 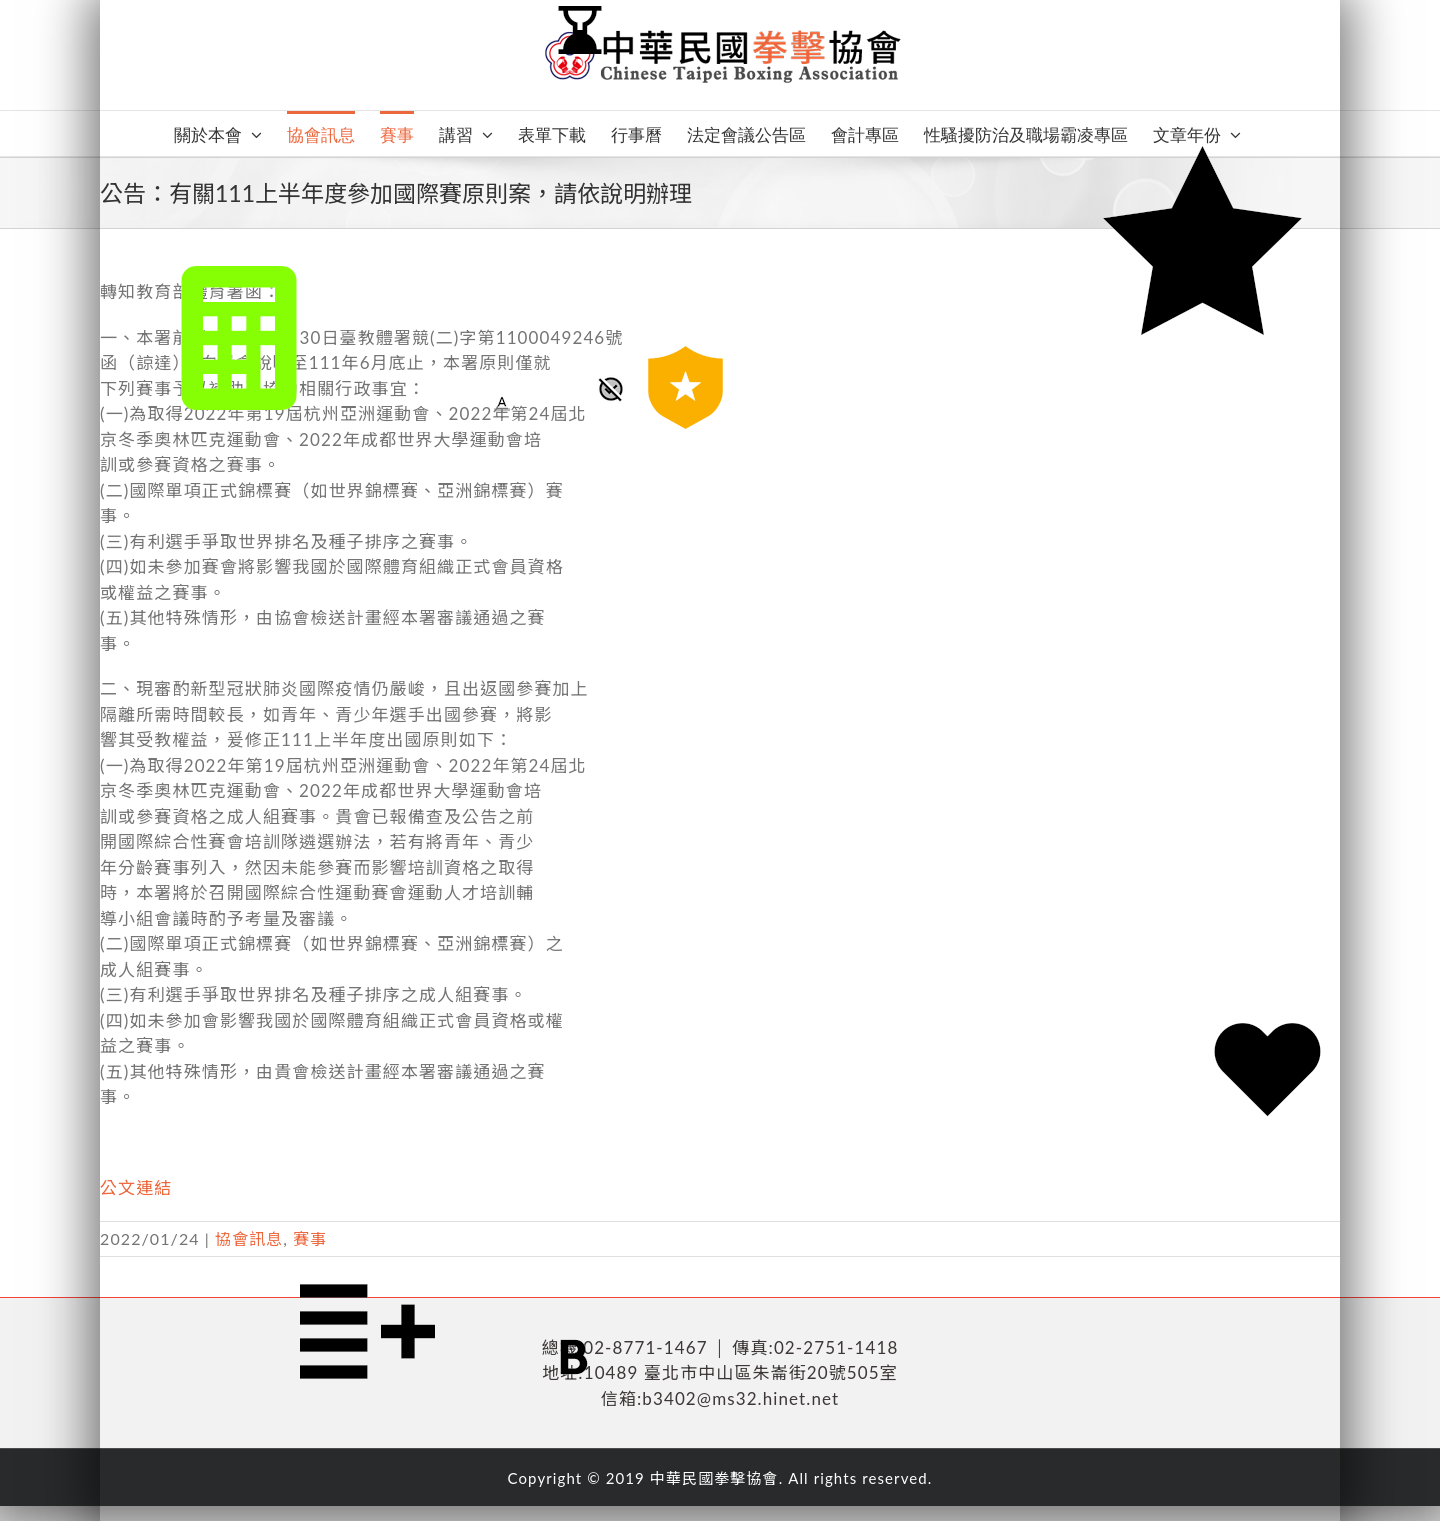 I want to click on view security or protection settings, so click(x=685, y=387).